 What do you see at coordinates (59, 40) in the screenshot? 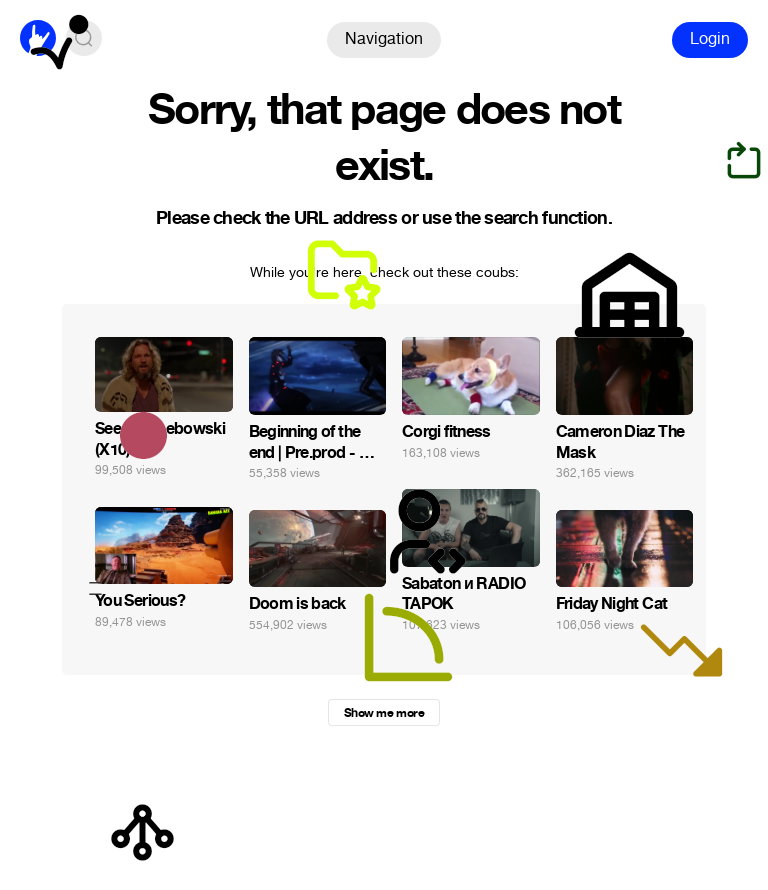
I see `indicates a bounce or rebound animation to the right` at bounding box center [59, 40].